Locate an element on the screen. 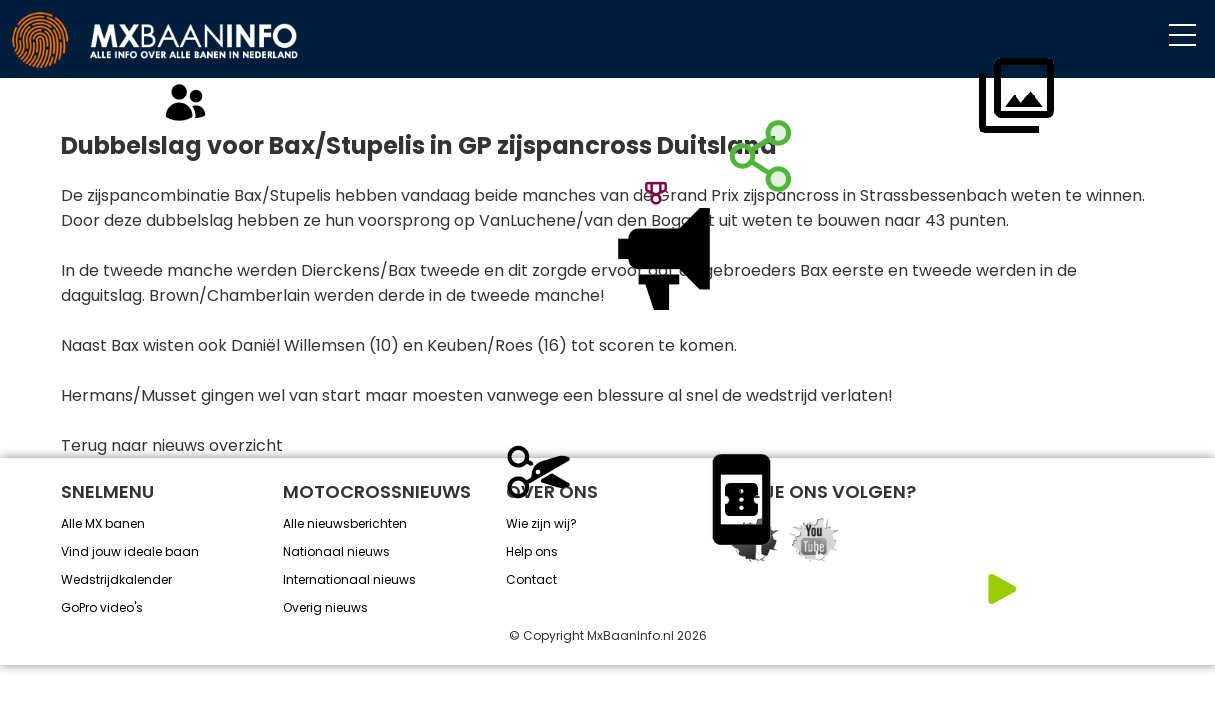  share content to social networks is located at coordinates (763, 156).